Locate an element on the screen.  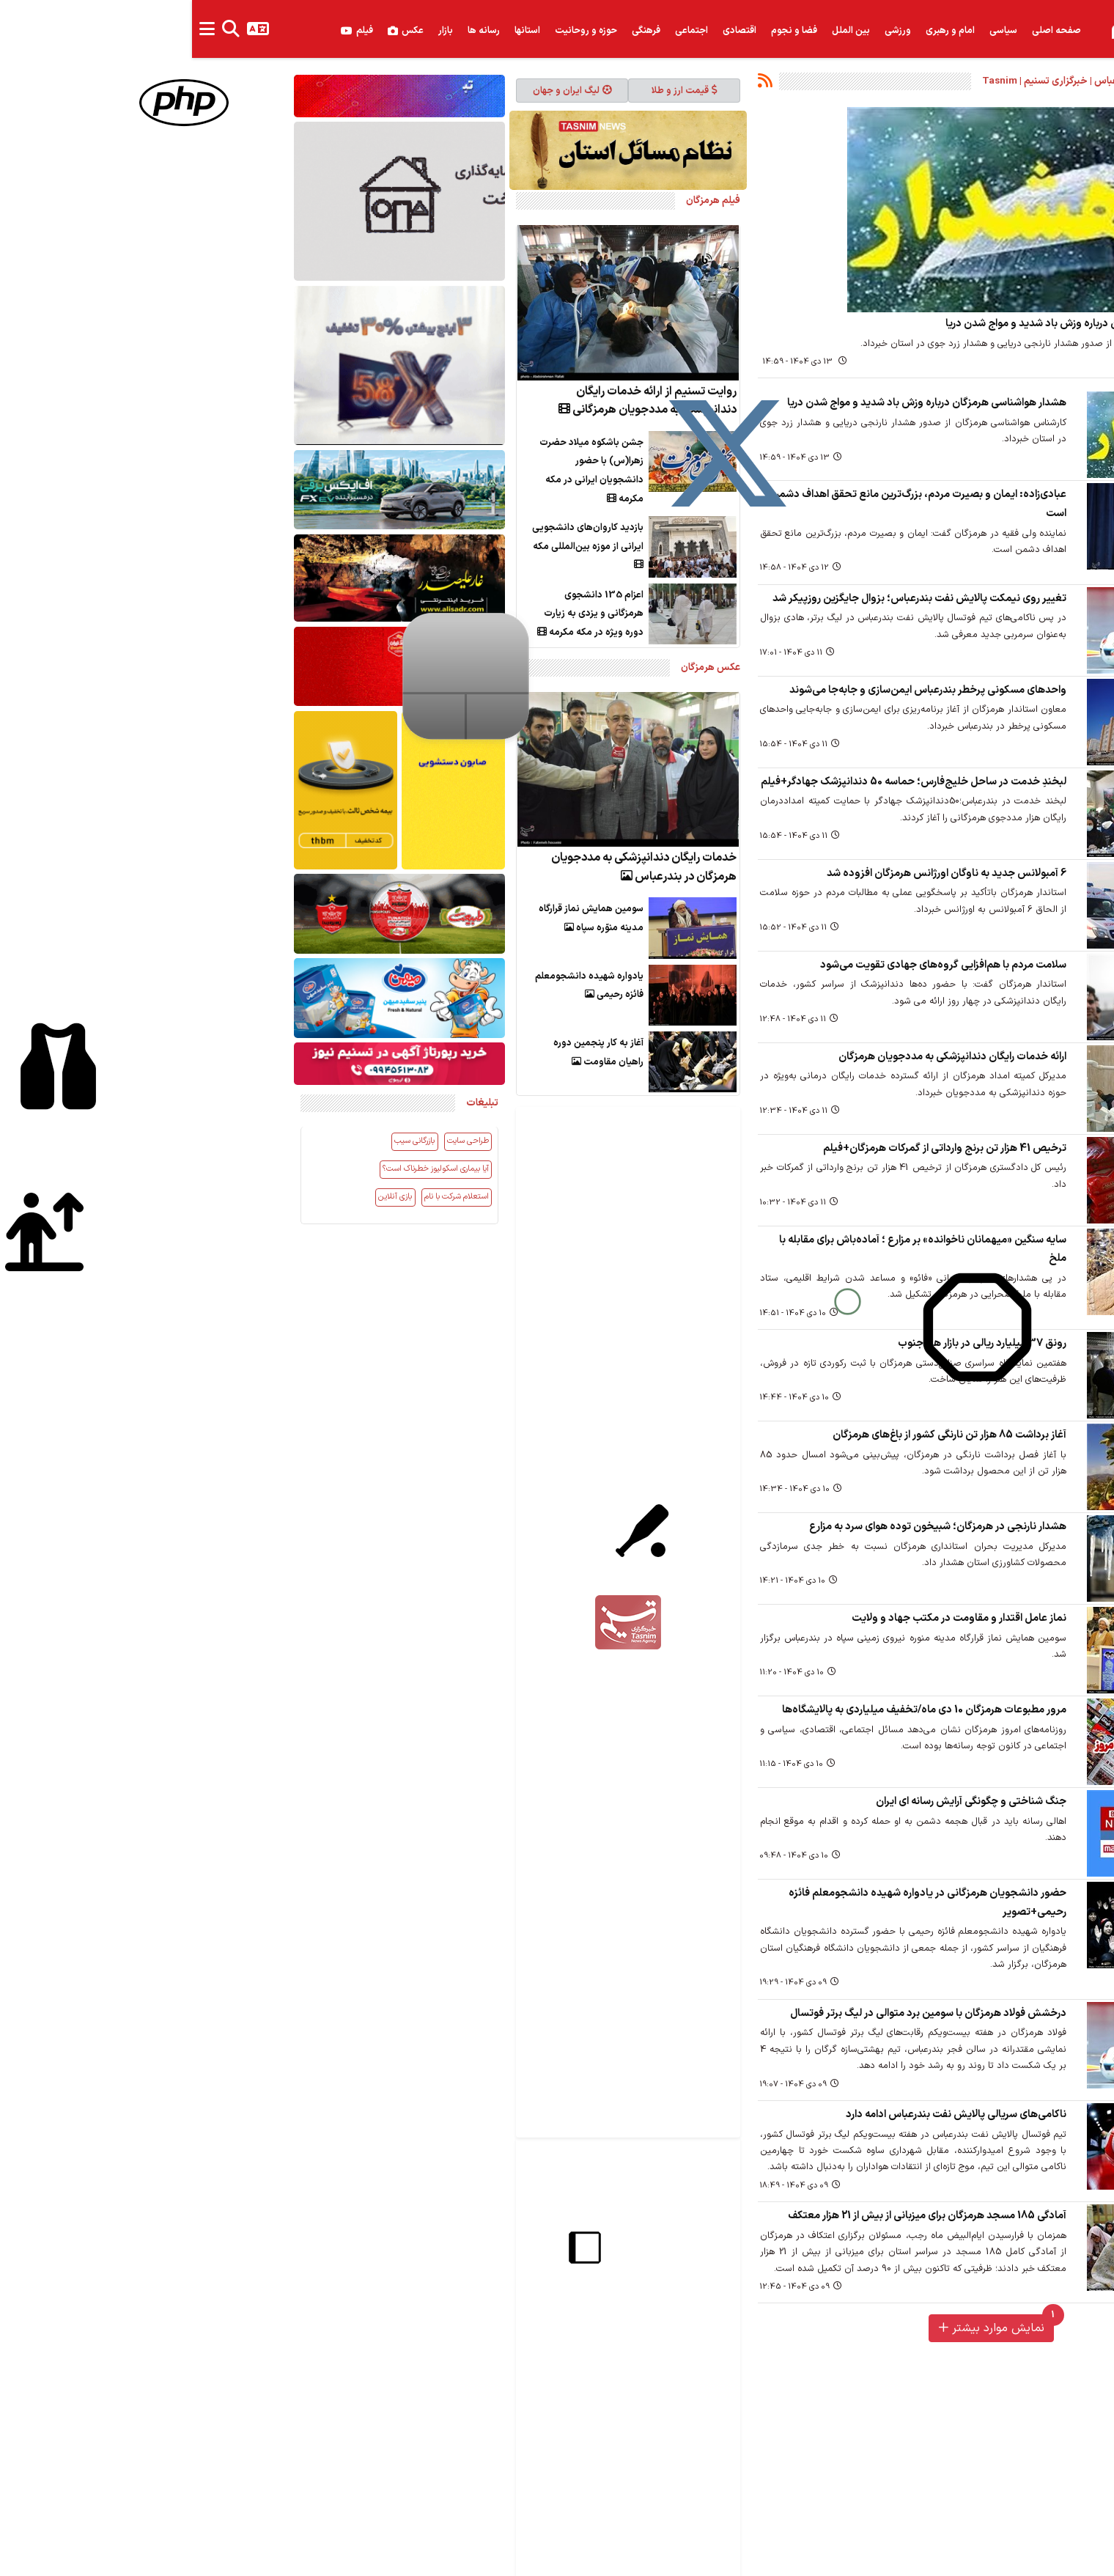
select safety vest or protective gear is located at coordinates (58, 1066).